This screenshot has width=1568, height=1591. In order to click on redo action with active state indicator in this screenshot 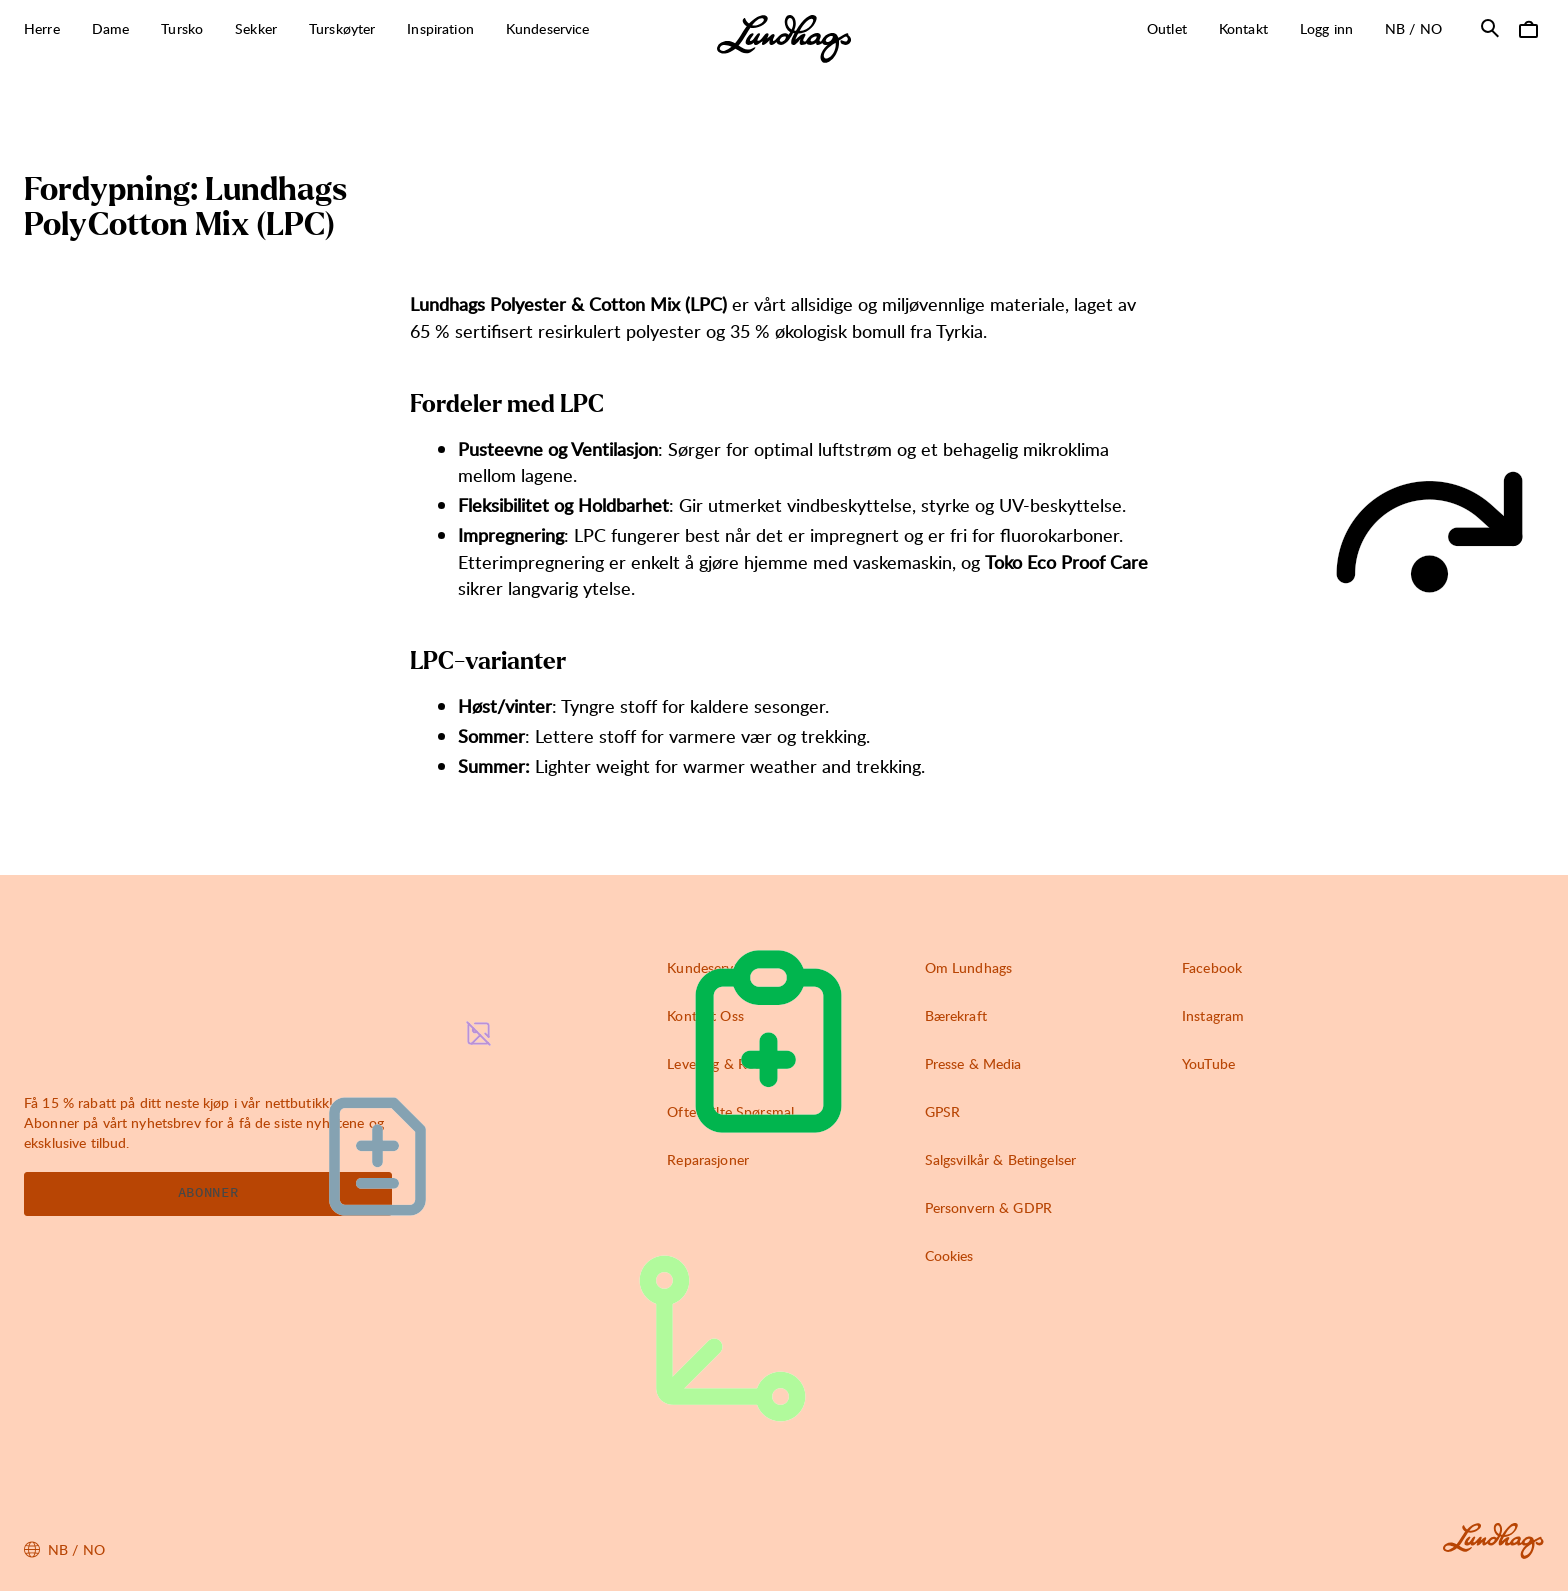, I will do `click(1429, 527)`.